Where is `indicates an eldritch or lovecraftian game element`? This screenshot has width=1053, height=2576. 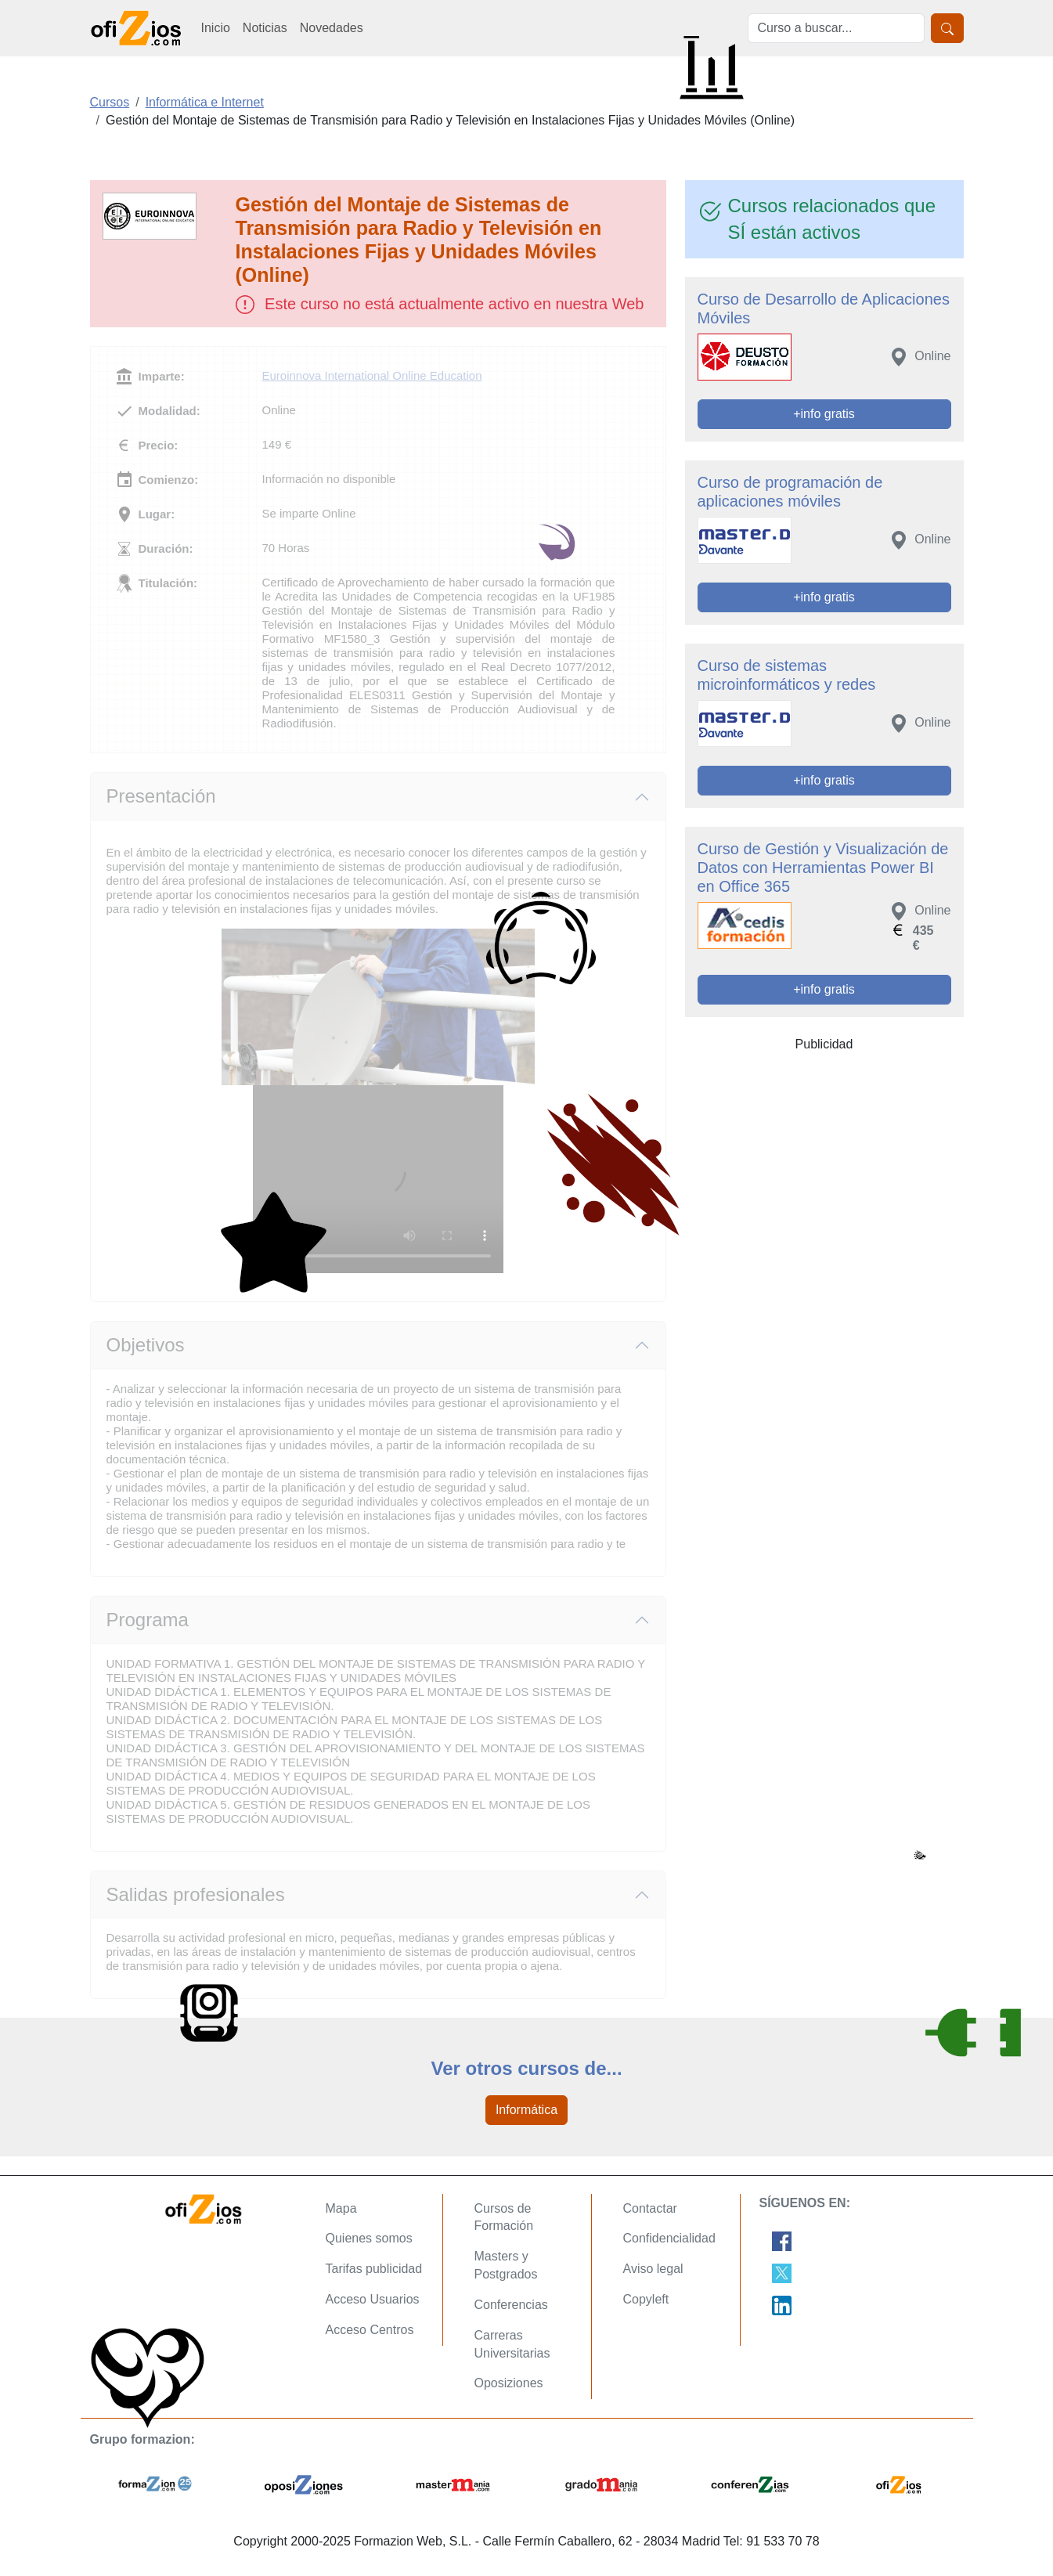 indicates an eldritch or lovecraftian game element is located at coordinates (147, 2375).